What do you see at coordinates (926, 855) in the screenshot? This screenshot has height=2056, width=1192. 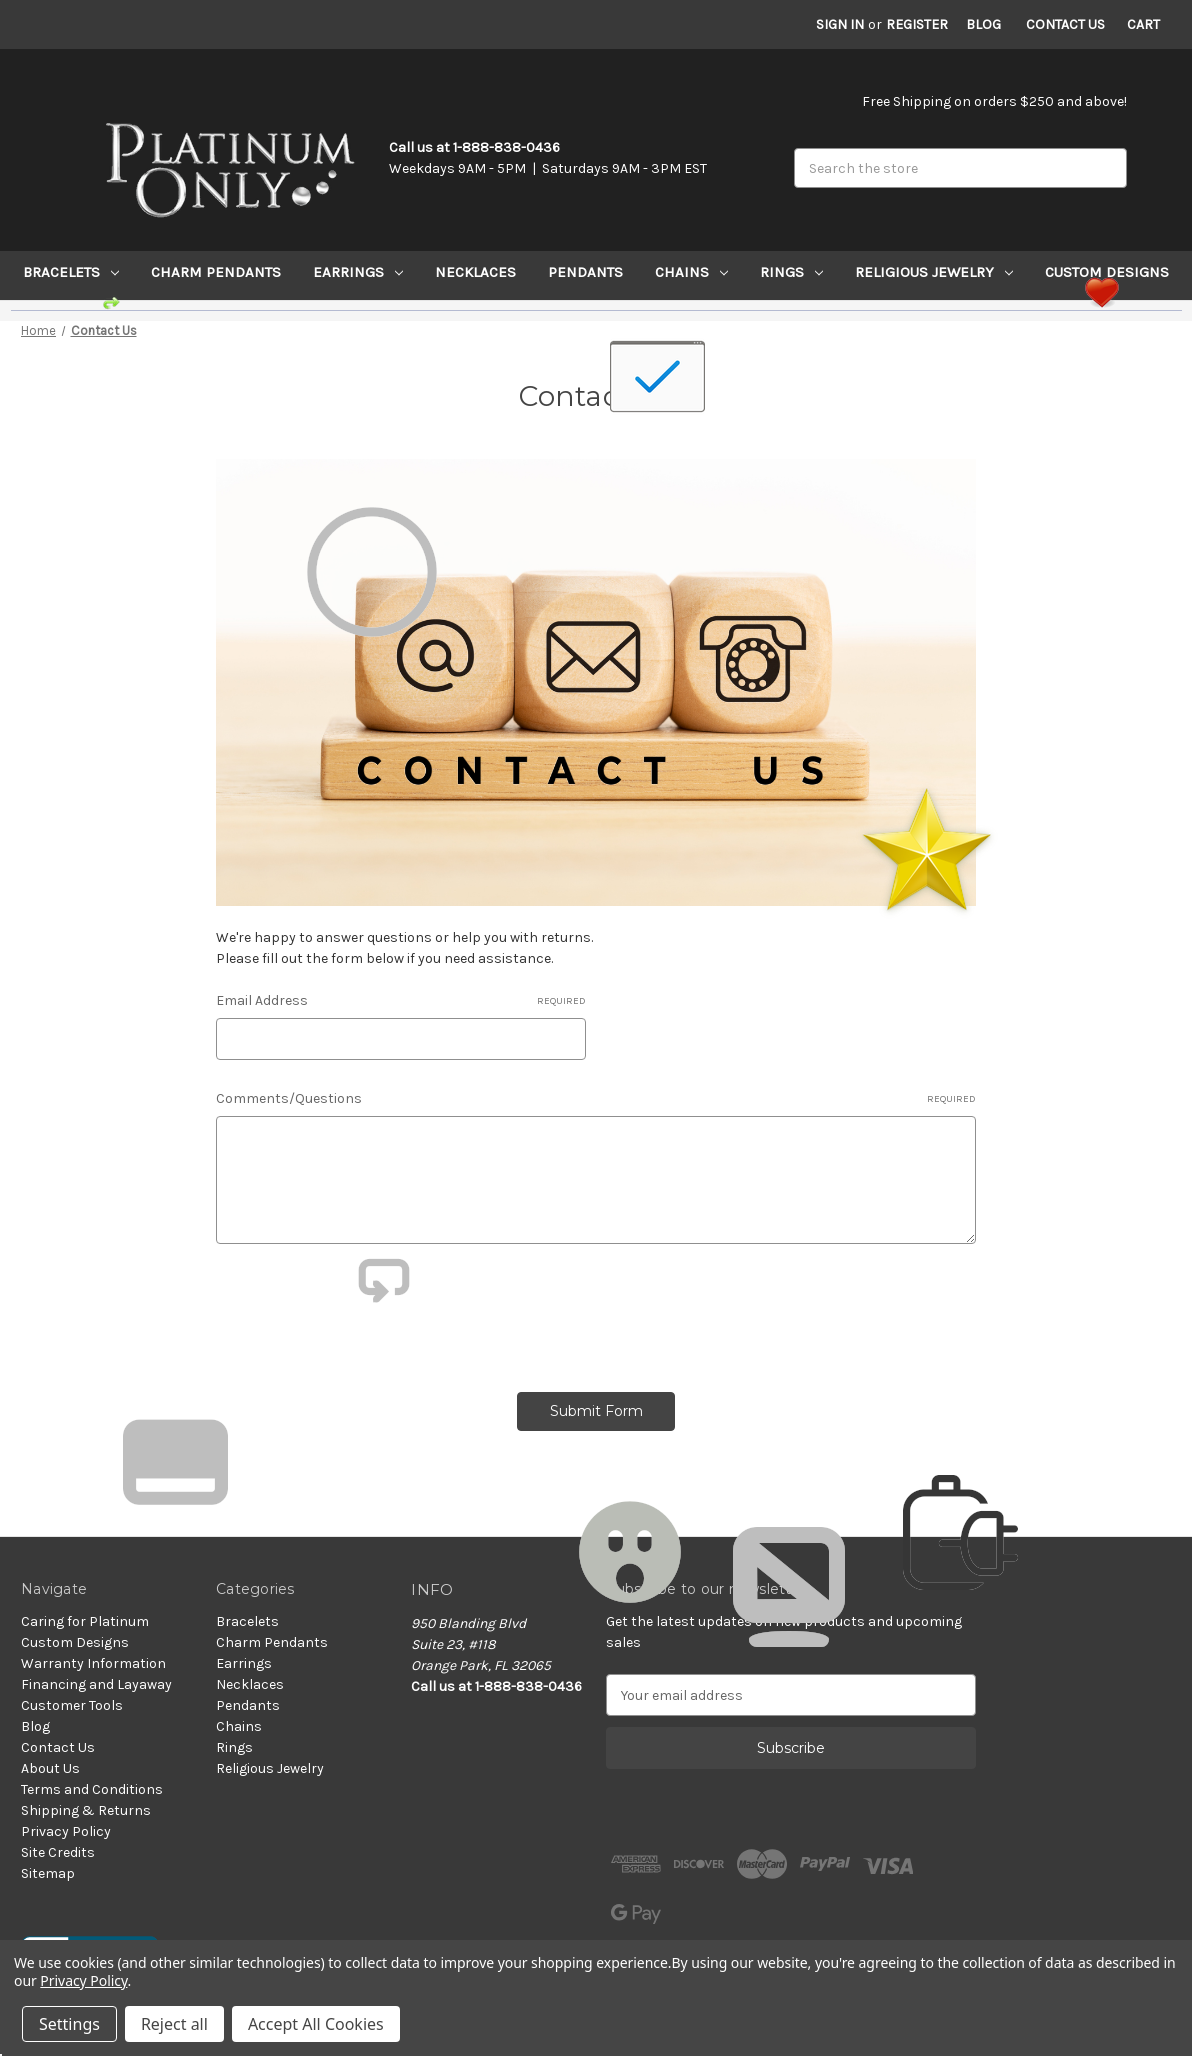 I see `indicates a starred or favorited item` at bounding box center [926, 855].